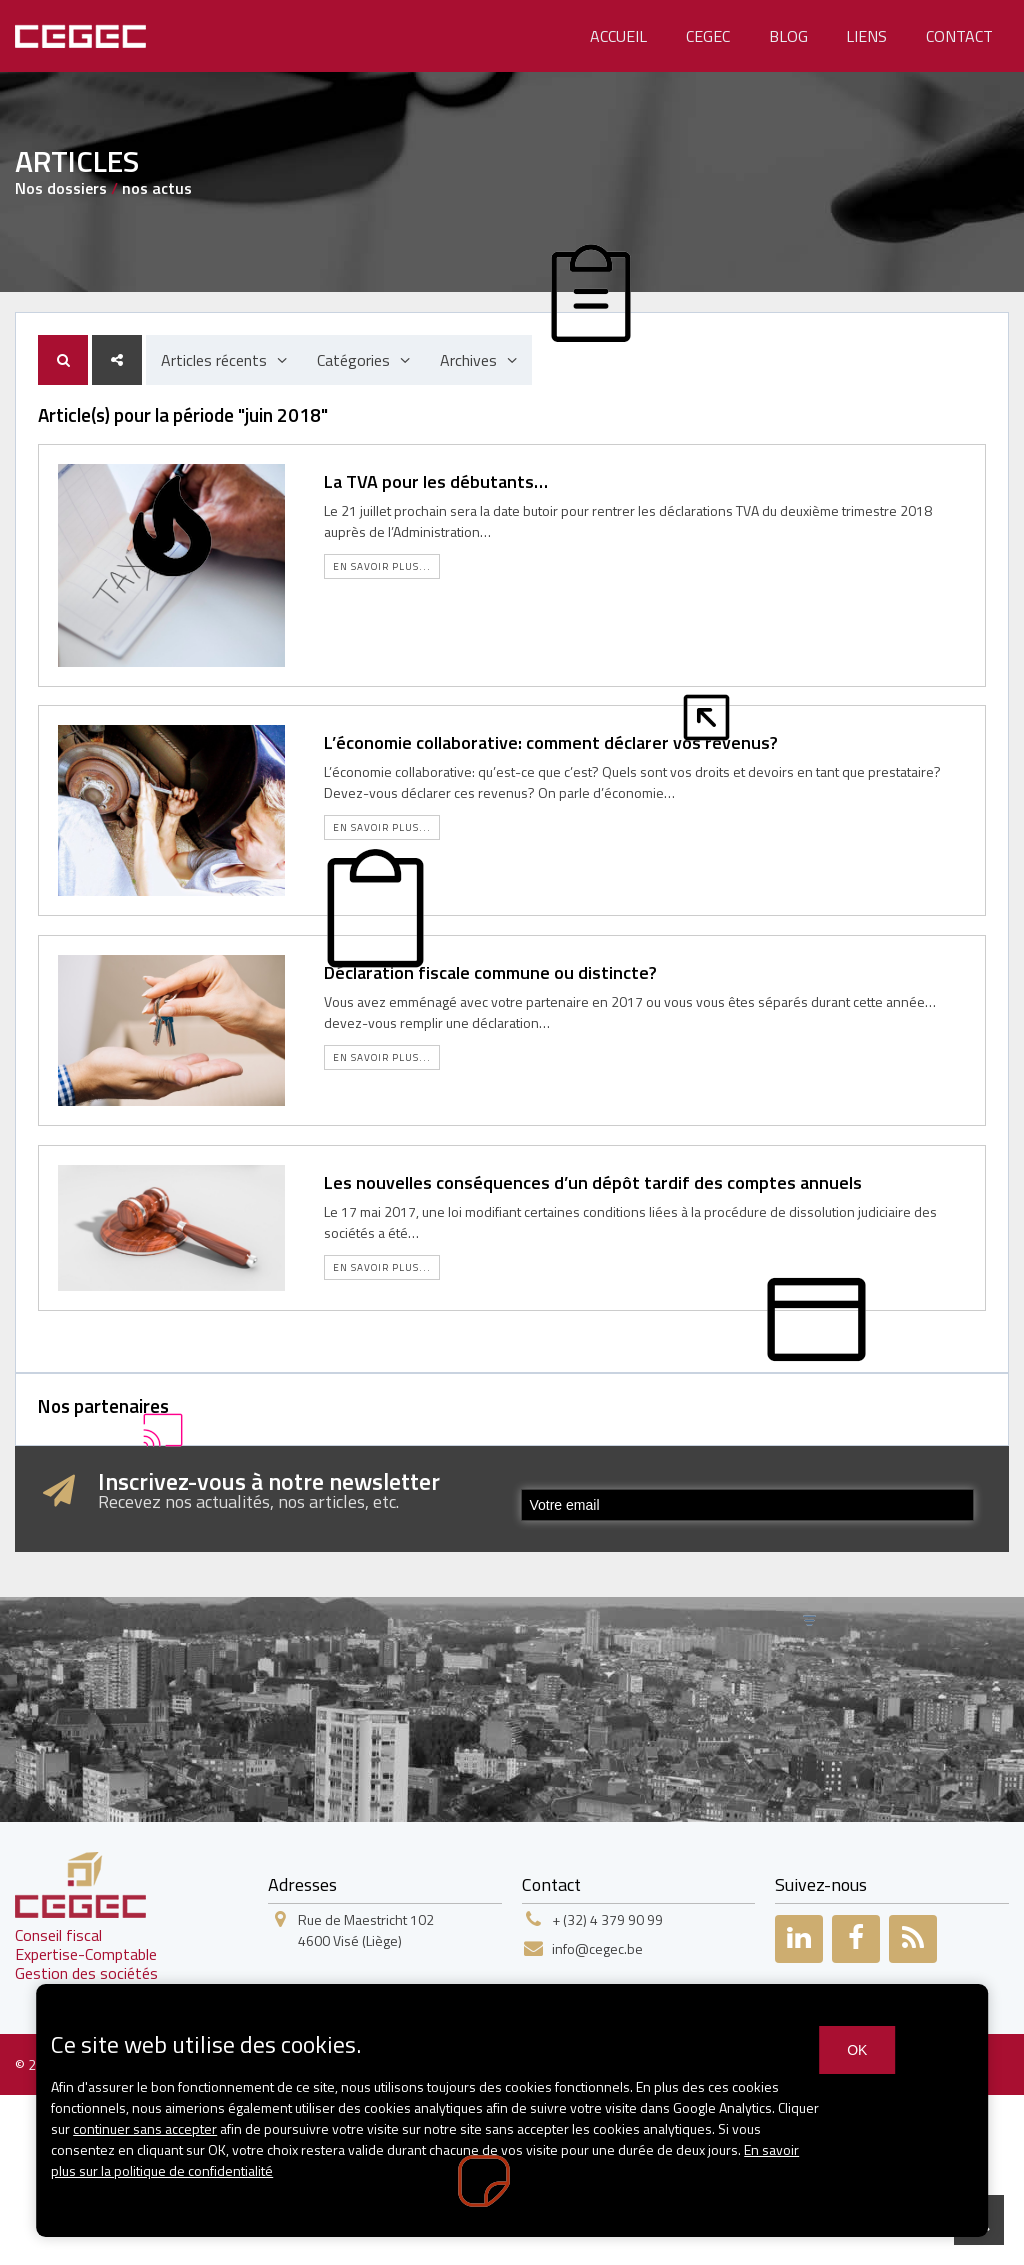  I want to click on filter list or search results, so click(809, 1620).